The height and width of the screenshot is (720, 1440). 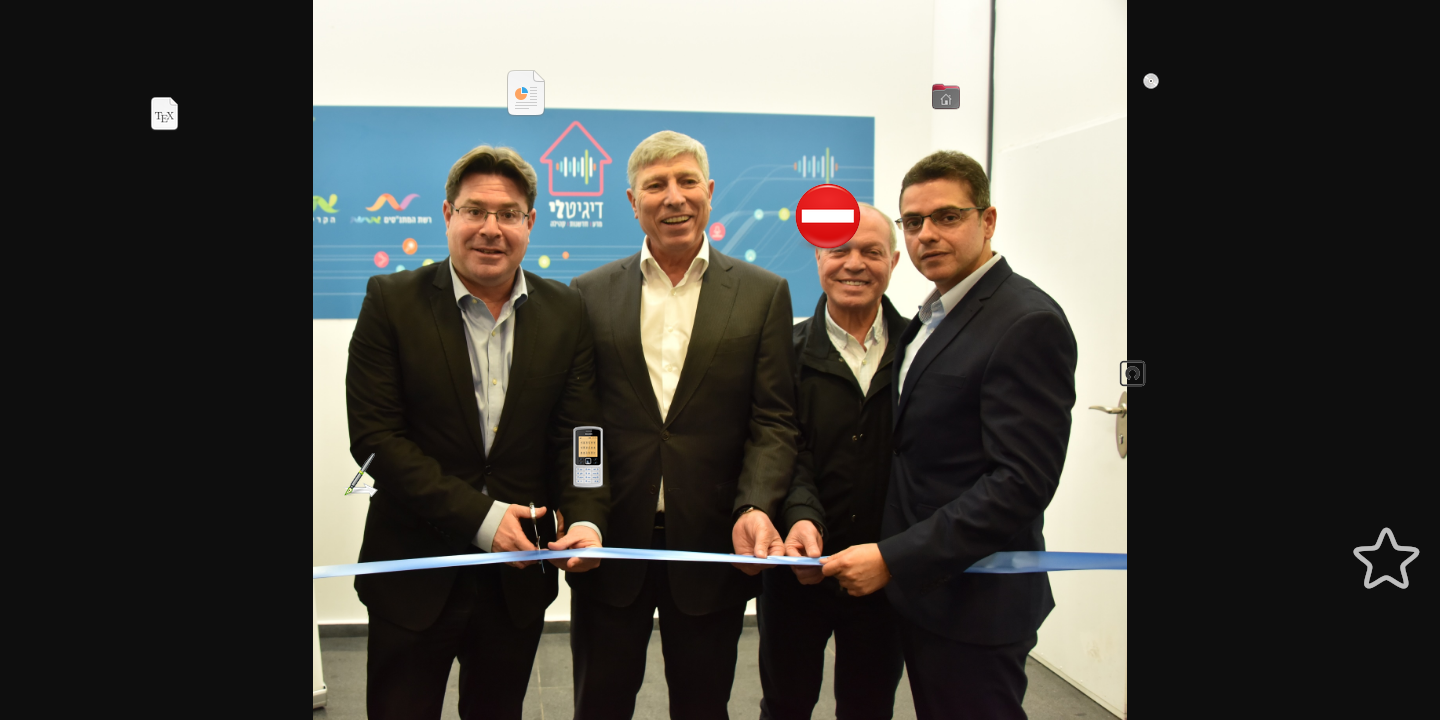 What do you see at coordinates (828, 216) in the screenshot?
I see `indicates an error or critical issue has occurred` at bounding box center [828, 216].